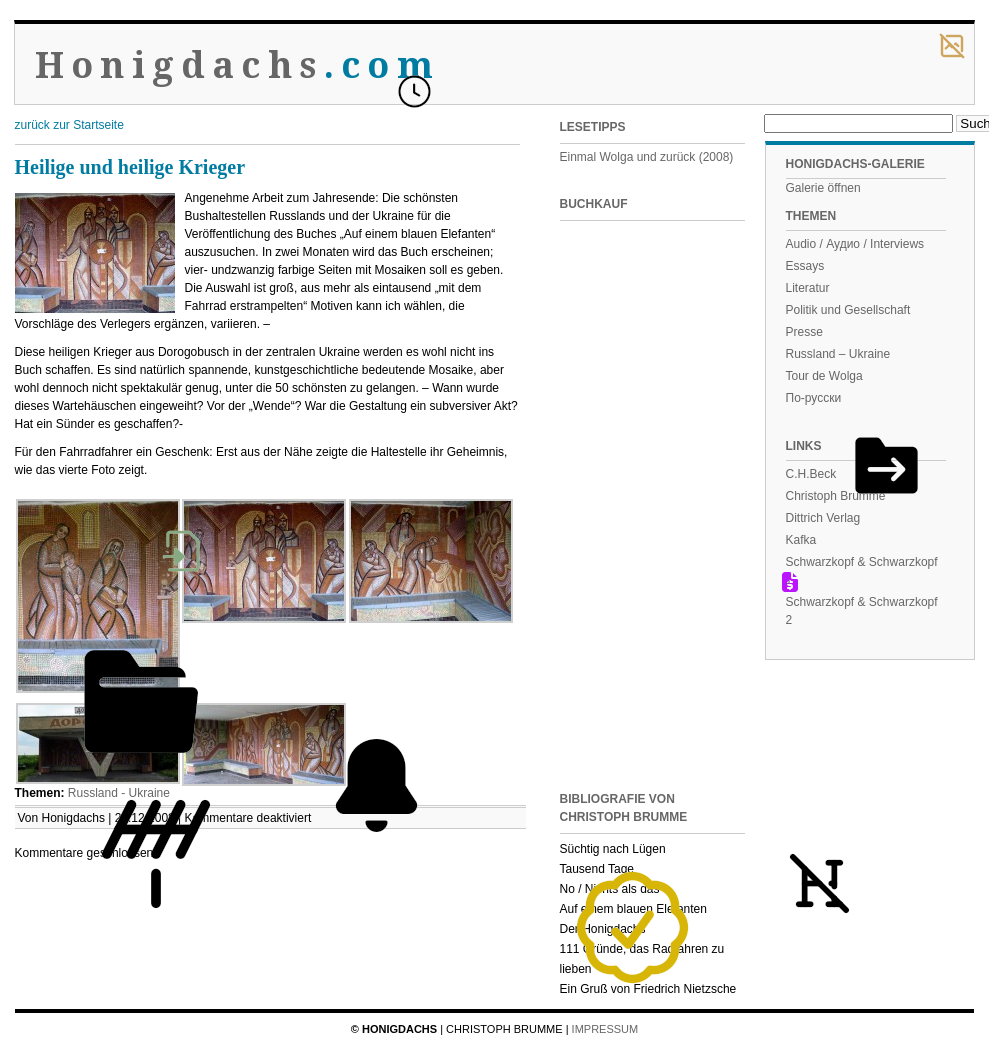  I want to click on view time or timestamp information, so click(414, 91).